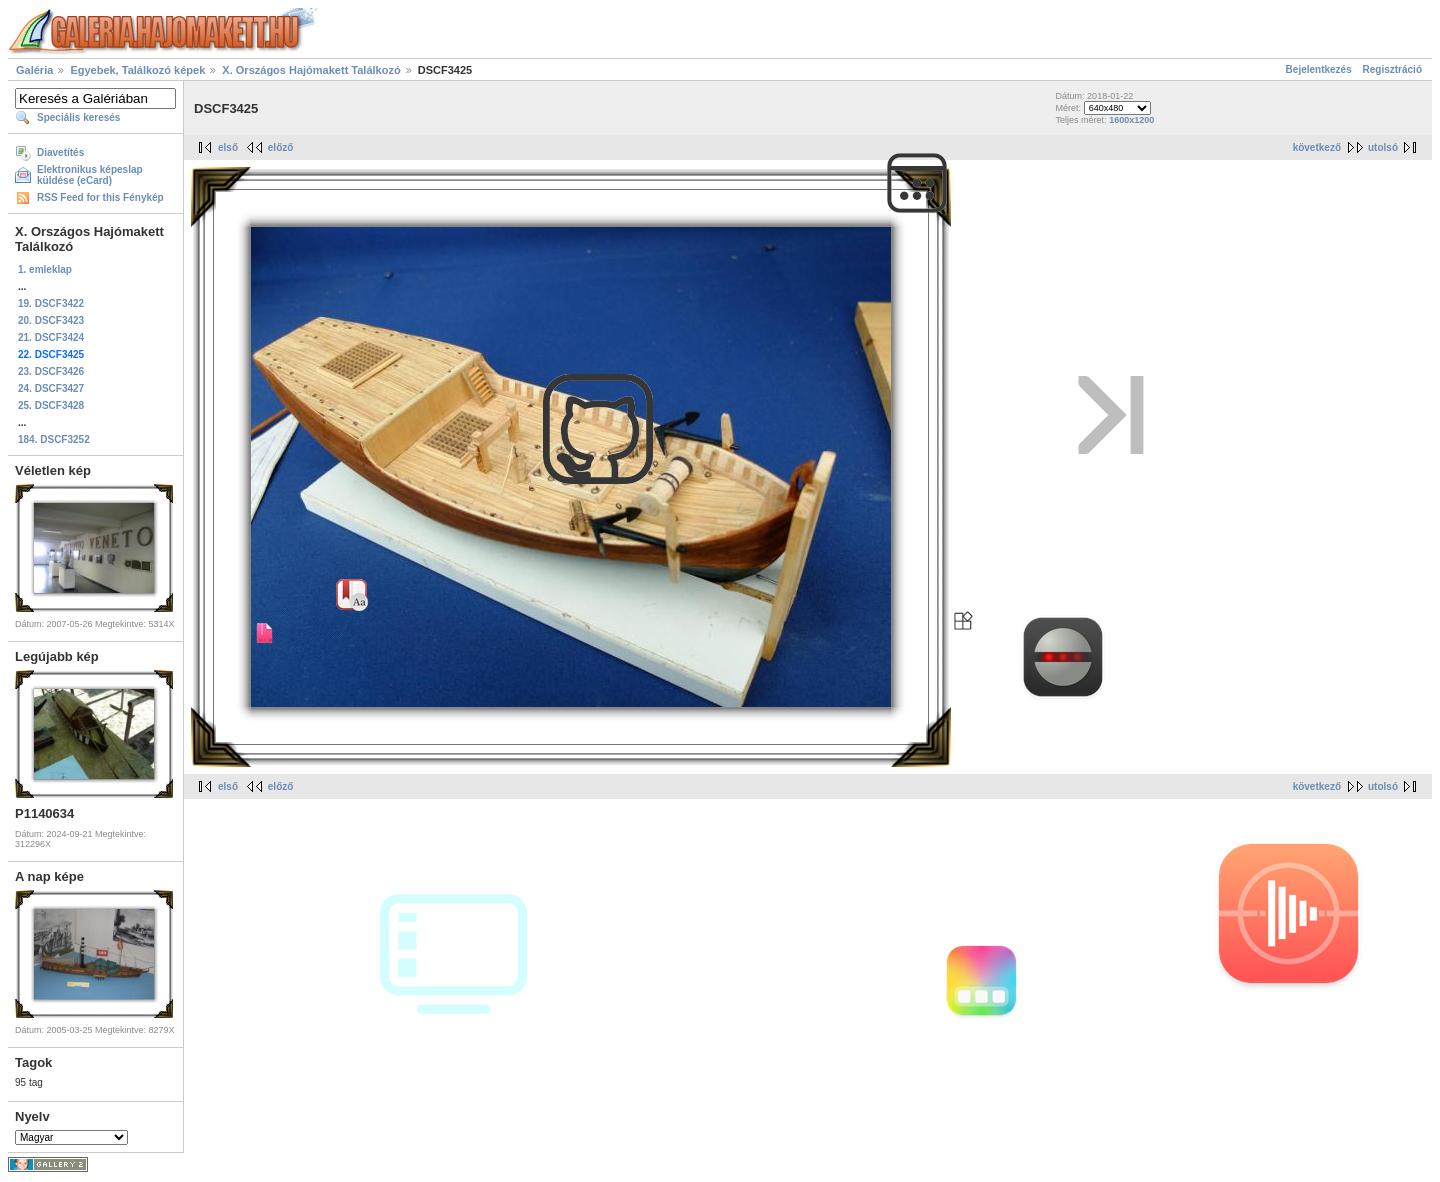  I want to click on adjust display color and calibration settings, so click(981, 980).